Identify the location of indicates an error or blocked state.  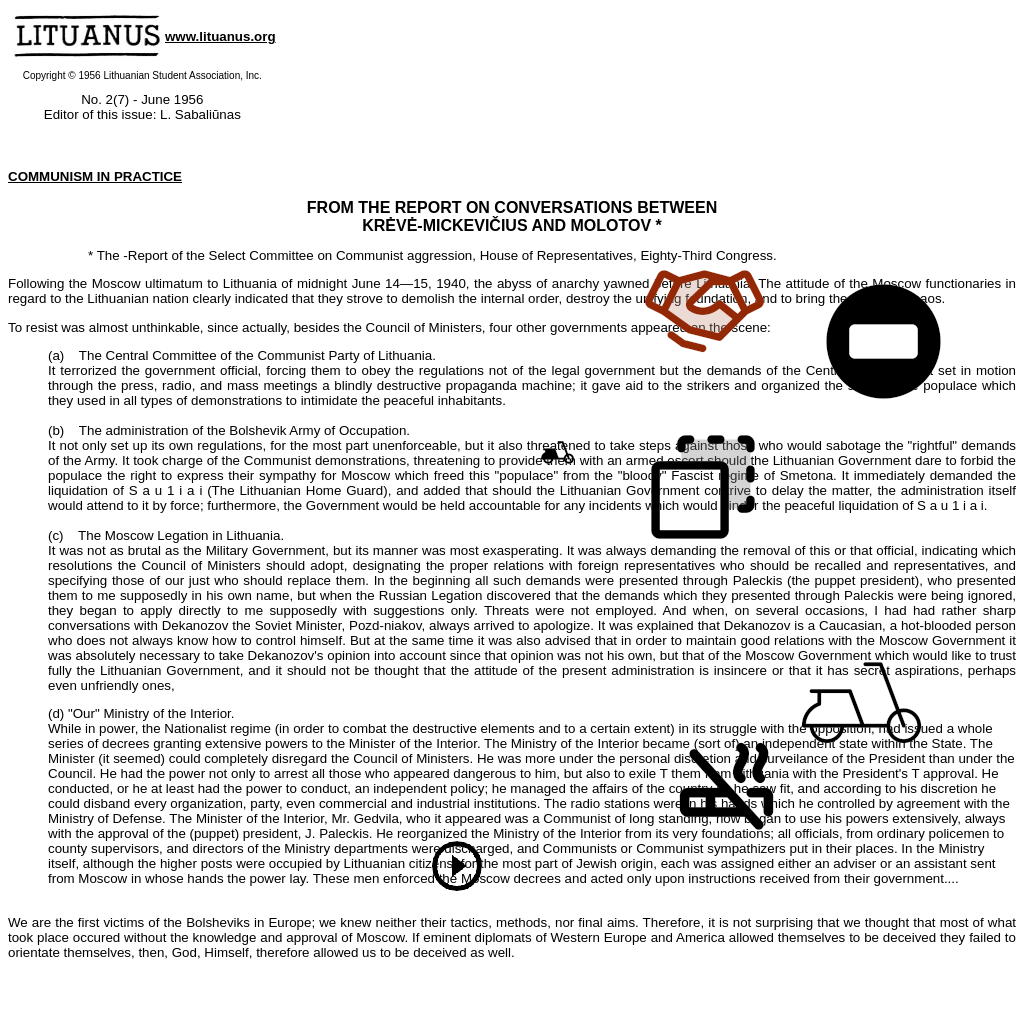
(883, 341).